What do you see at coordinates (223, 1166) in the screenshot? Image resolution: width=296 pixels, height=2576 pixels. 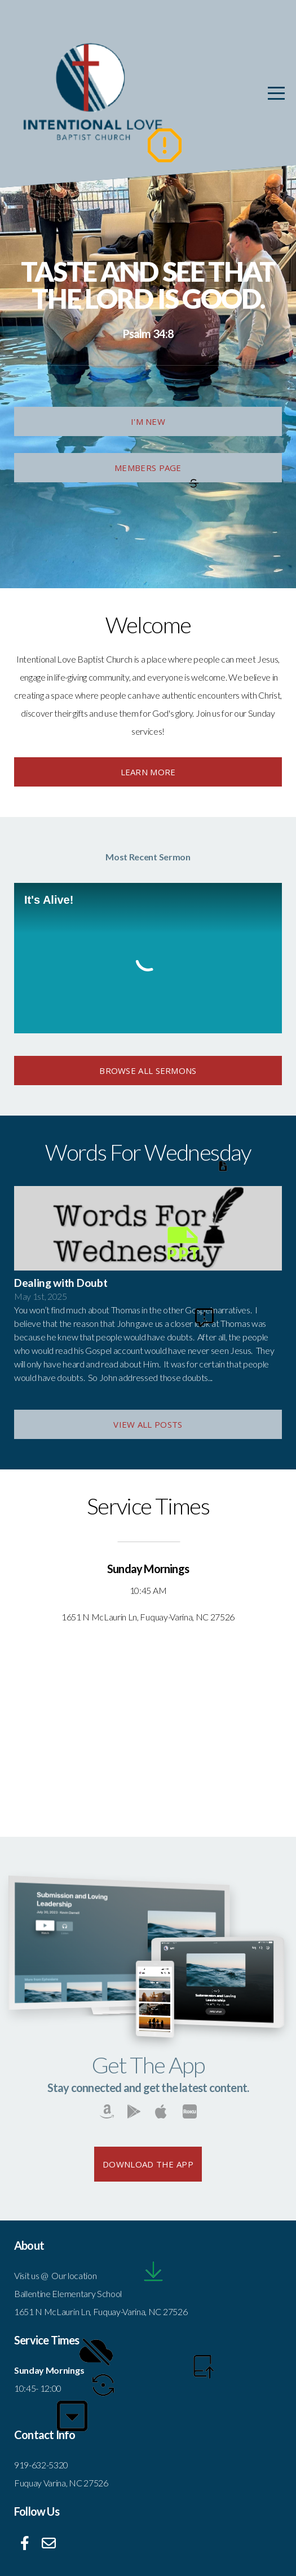 I see `view a protected or encrypted document` at bounding box center [223, 1166].